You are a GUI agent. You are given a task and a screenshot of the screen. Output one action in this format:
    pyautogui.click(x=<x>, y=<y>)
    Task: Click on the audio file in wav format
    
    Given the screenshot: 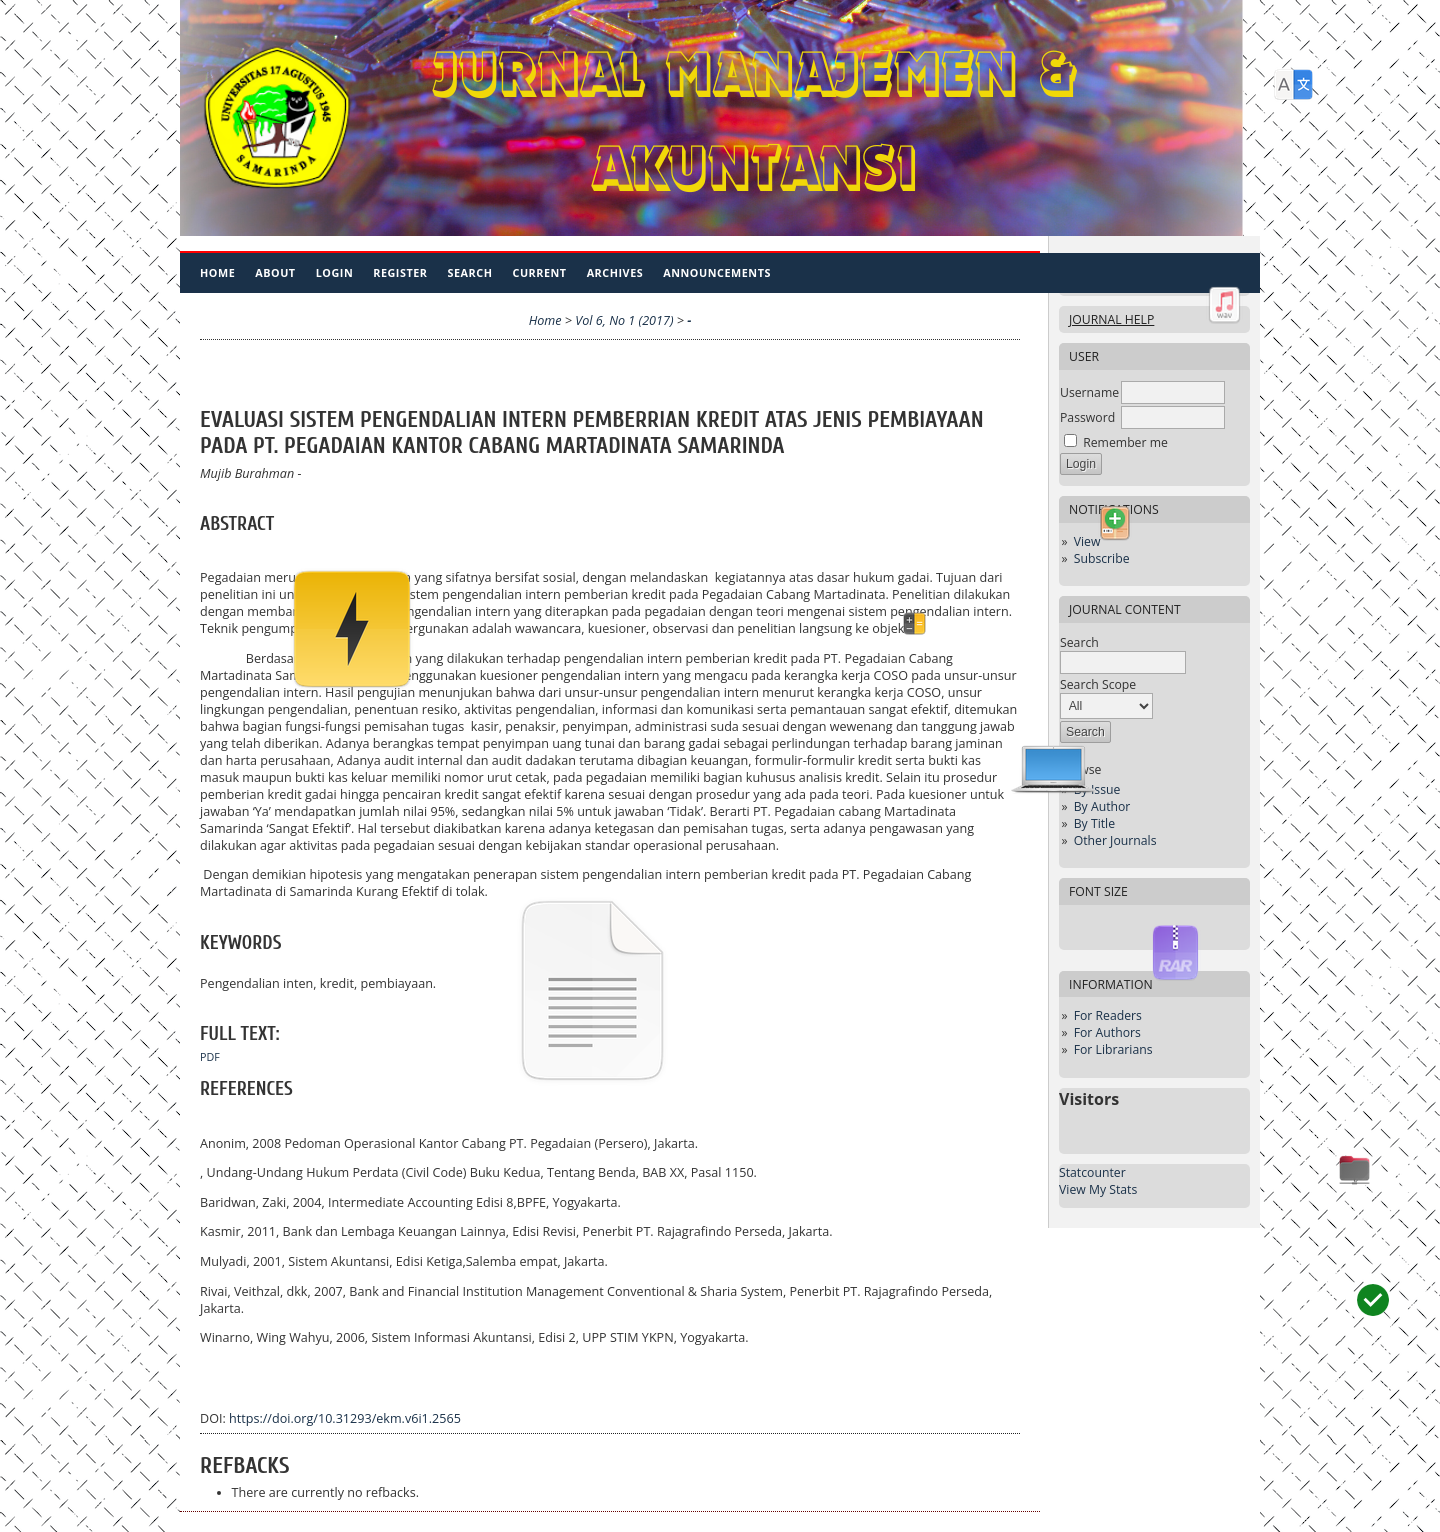 What is the action you would take?
    pyautogui.click(x=1224, y=304)
    